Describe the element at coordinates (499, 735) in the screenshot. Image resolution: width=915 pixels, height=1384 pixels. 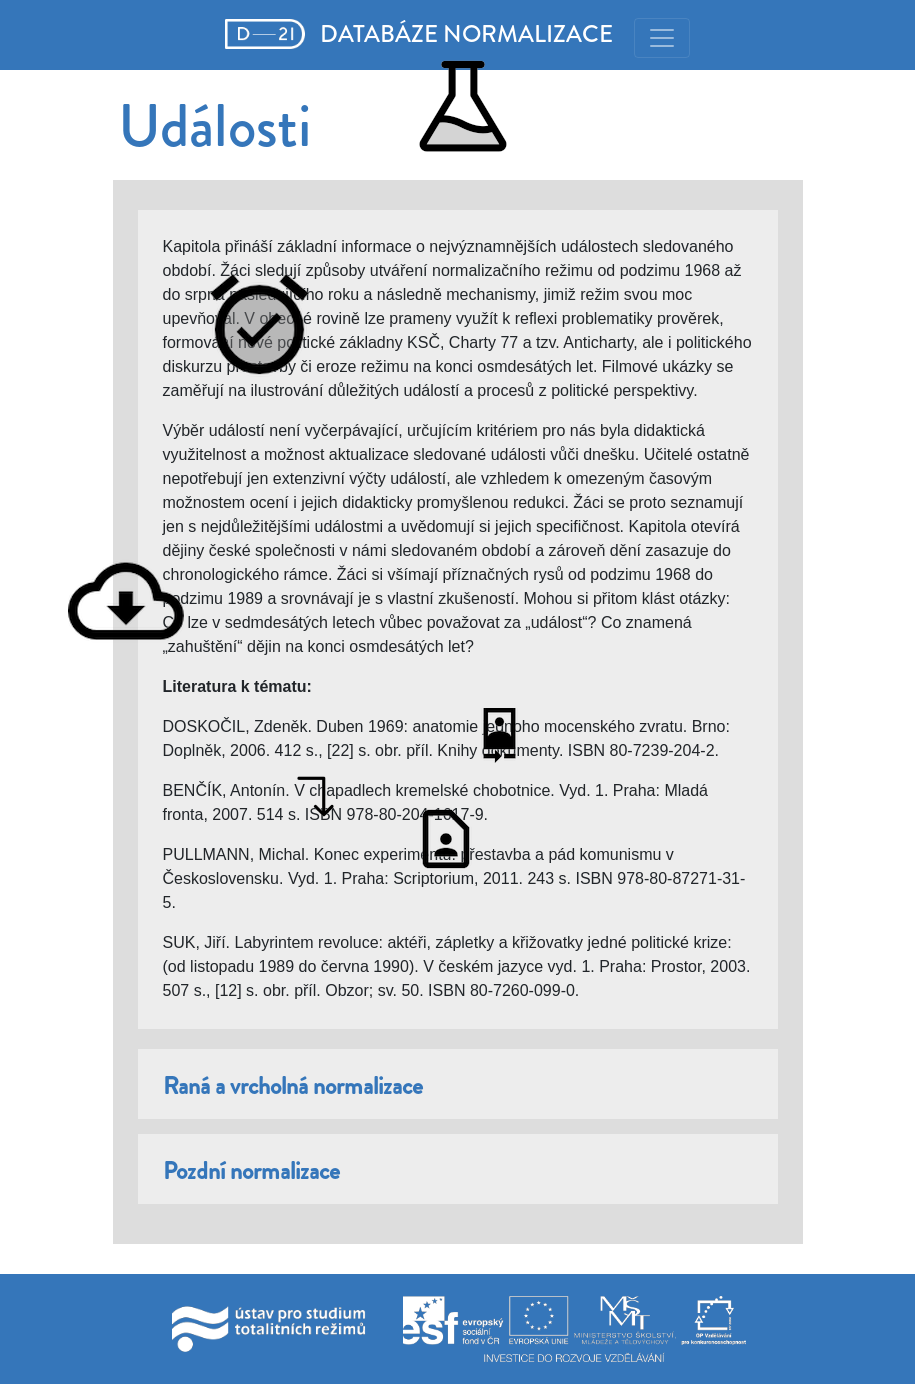
I see `switch to front-facing camera` at that location.